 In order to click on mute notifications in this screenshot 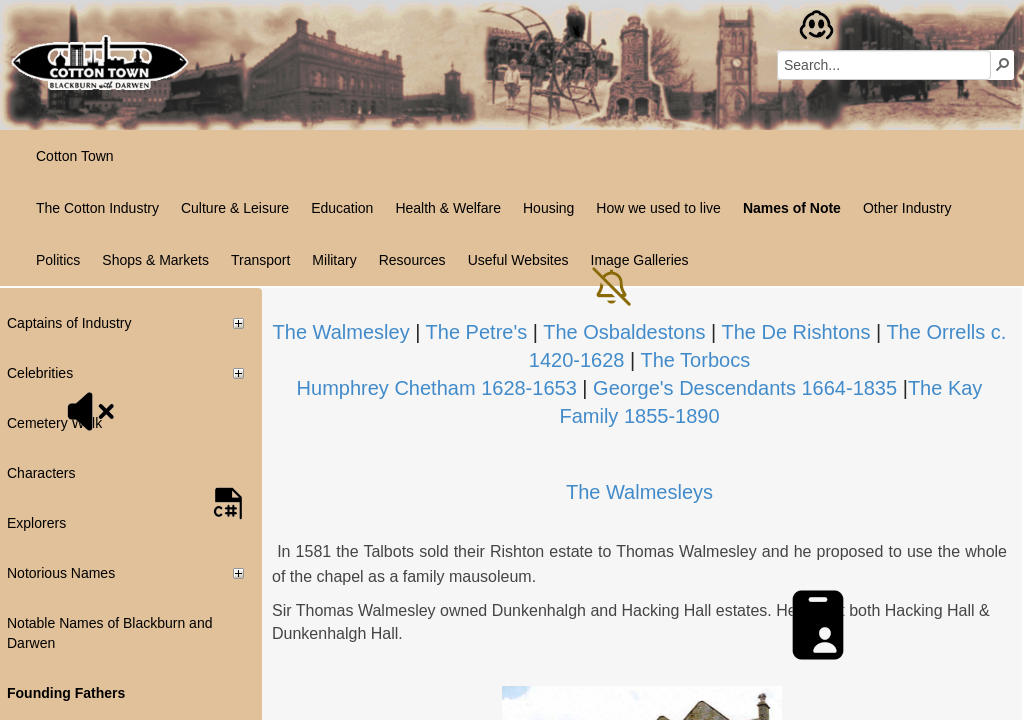, I will do `click(611, 286)`.